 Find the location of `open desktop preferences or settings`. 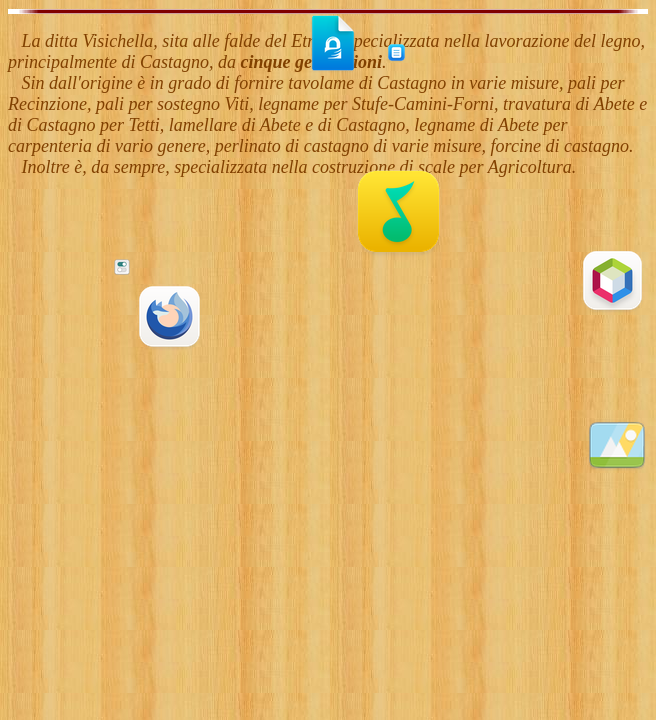

open desktop preferences or settings is located at coordinates (122, 267).